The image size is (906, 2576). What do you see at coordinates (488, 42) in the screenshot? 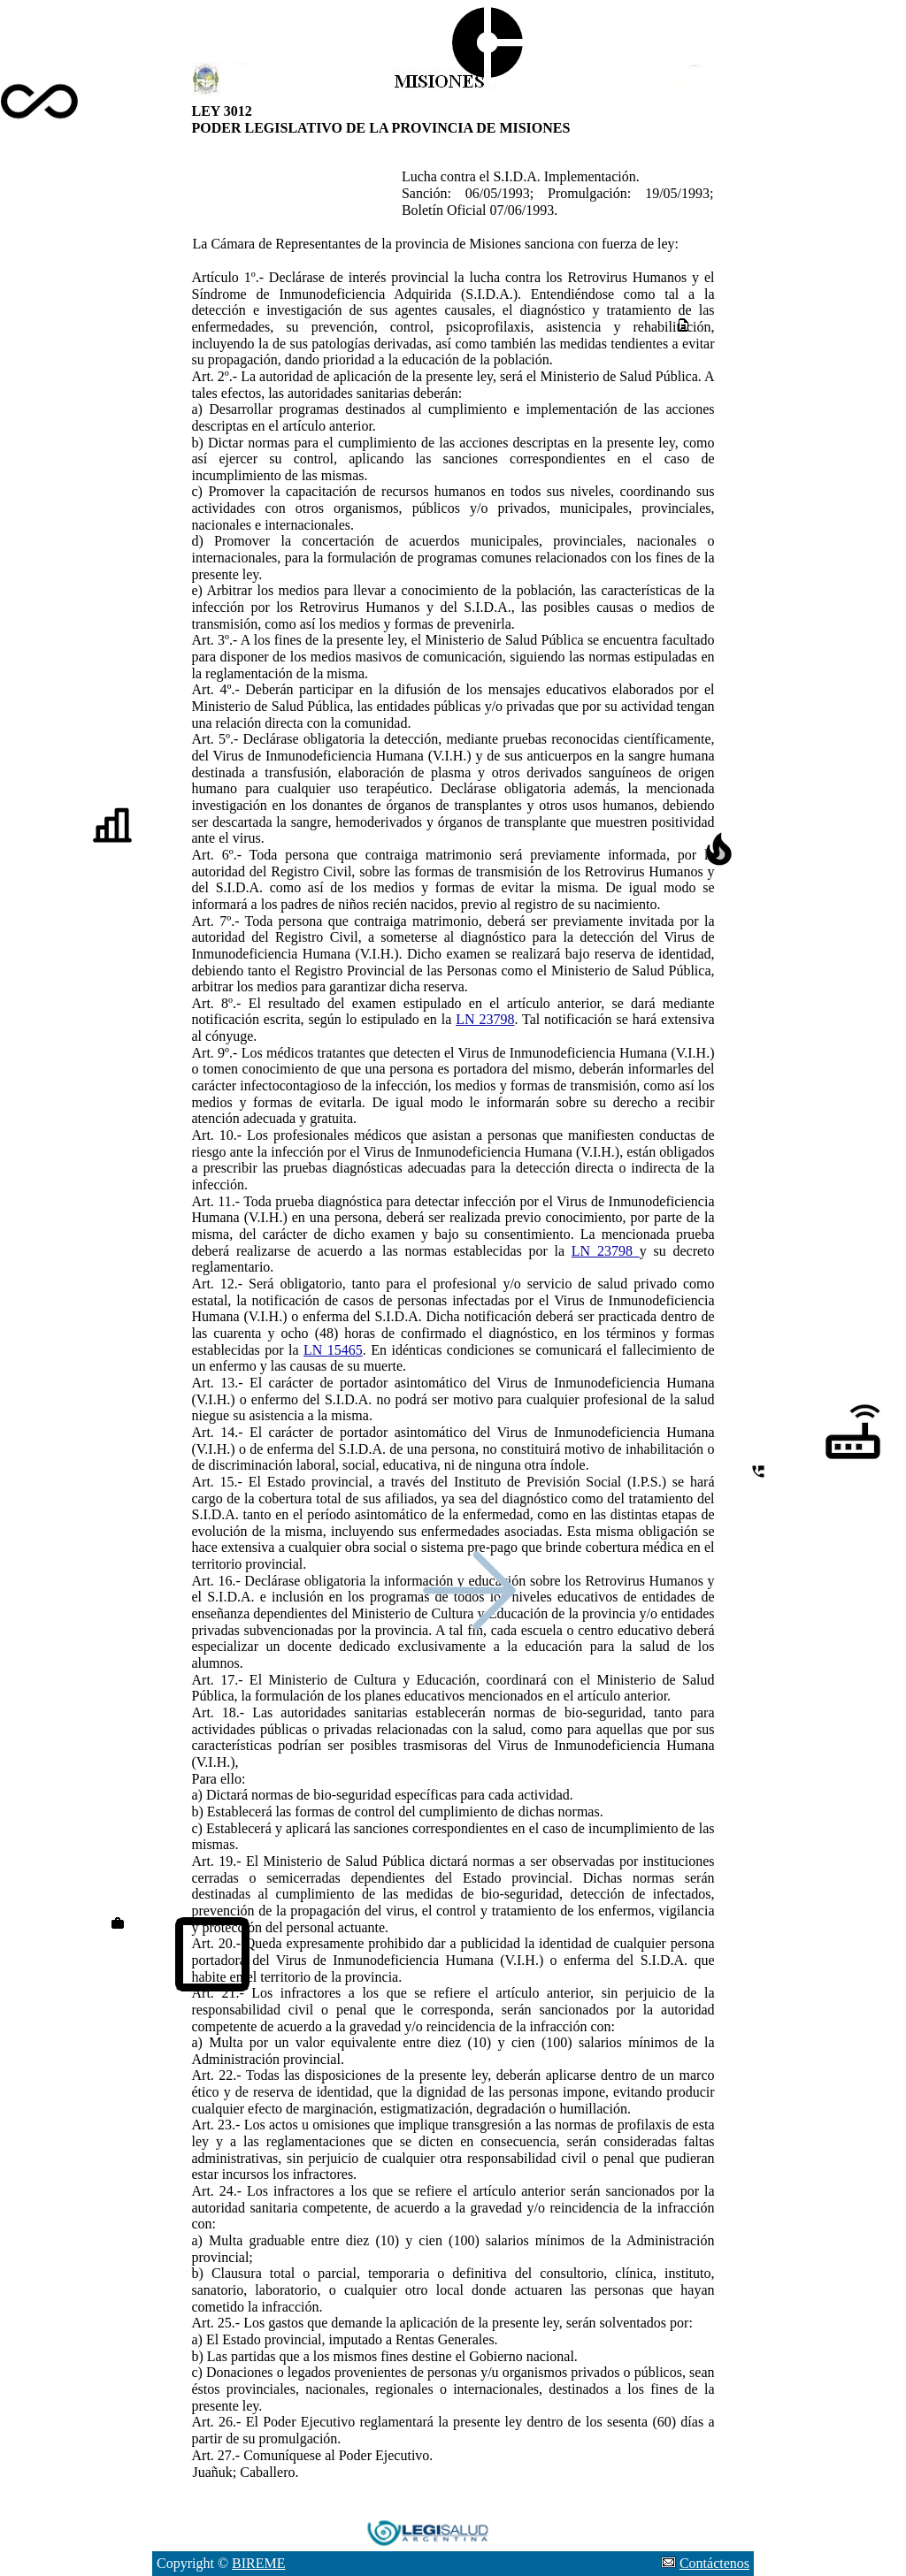
I see `view analytics or statistics breakdown` at bounding box center [488, 42].